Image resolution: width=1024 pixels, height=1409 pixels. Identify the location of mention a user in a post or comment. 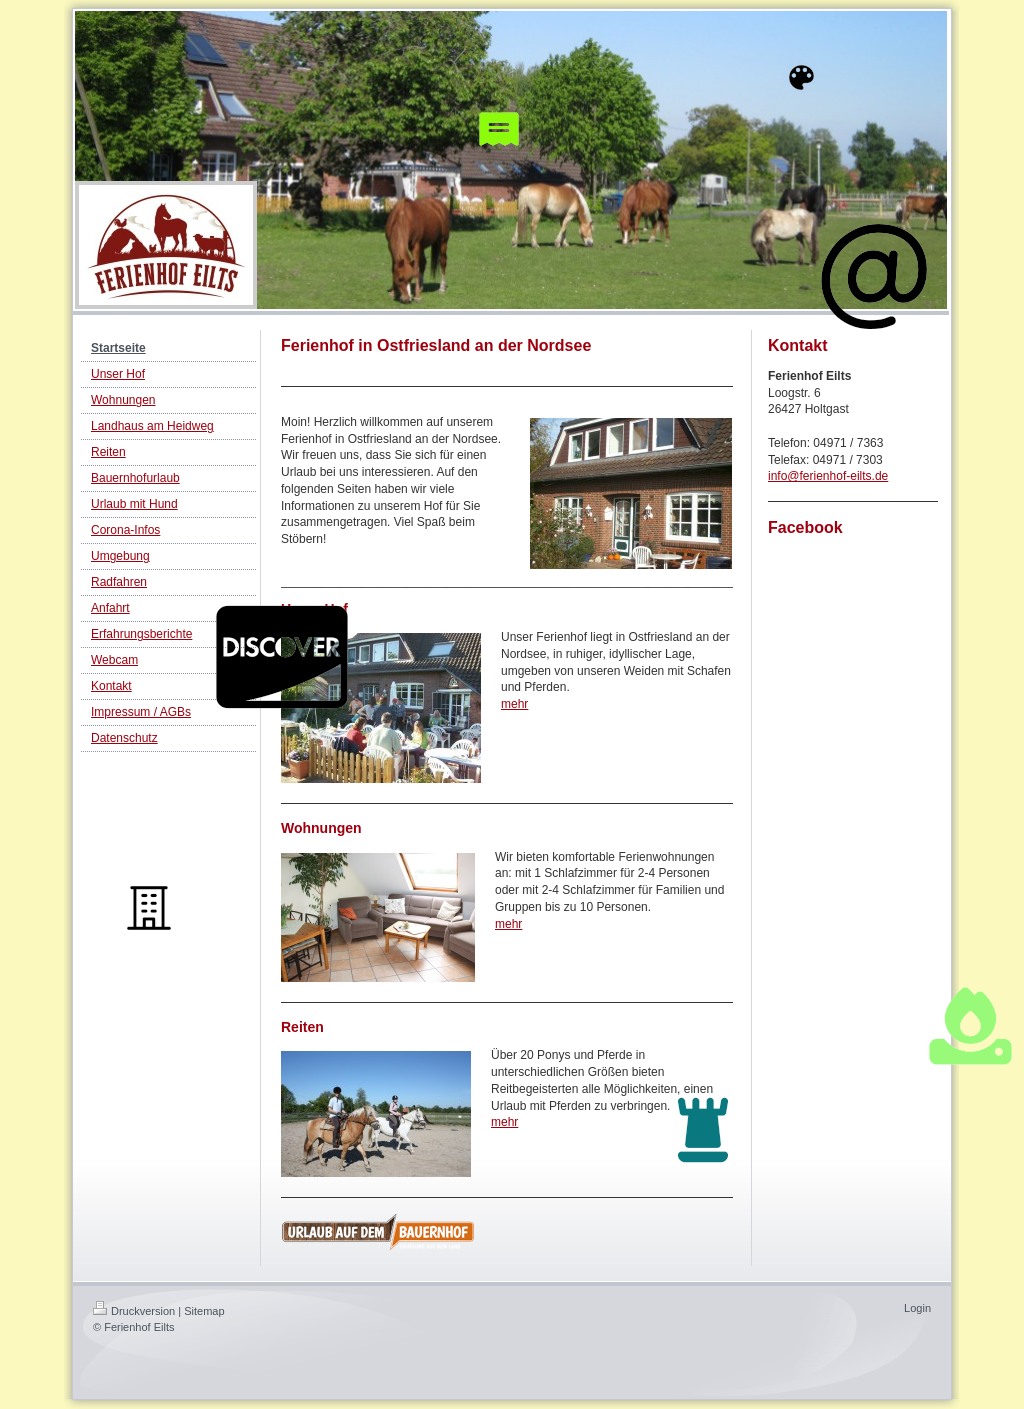
(874, 277).